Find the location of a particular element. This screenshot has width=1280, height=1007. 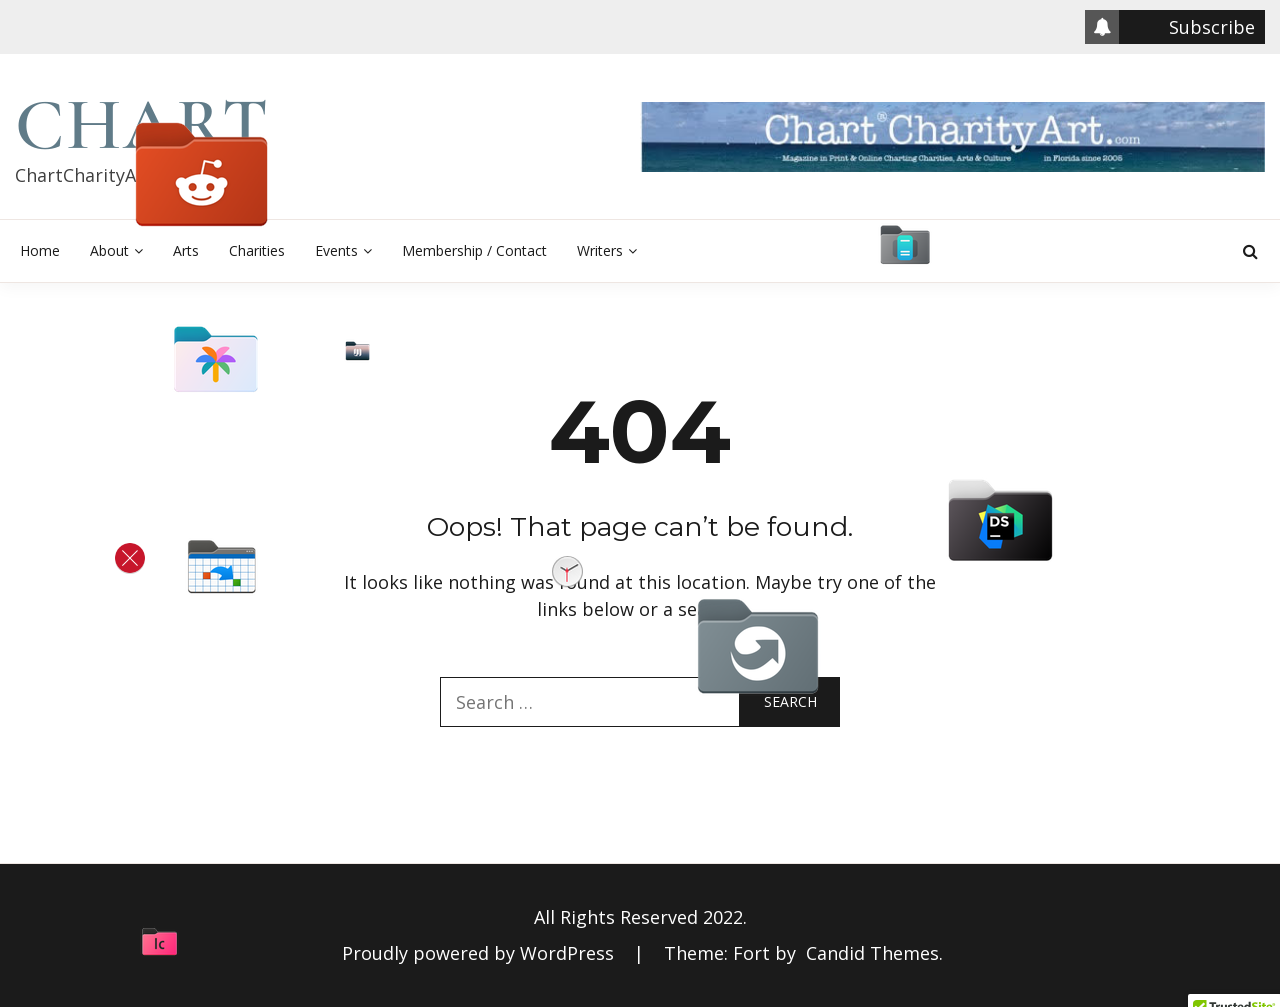

folder containing portable applications is located at coordinates (757, 649).